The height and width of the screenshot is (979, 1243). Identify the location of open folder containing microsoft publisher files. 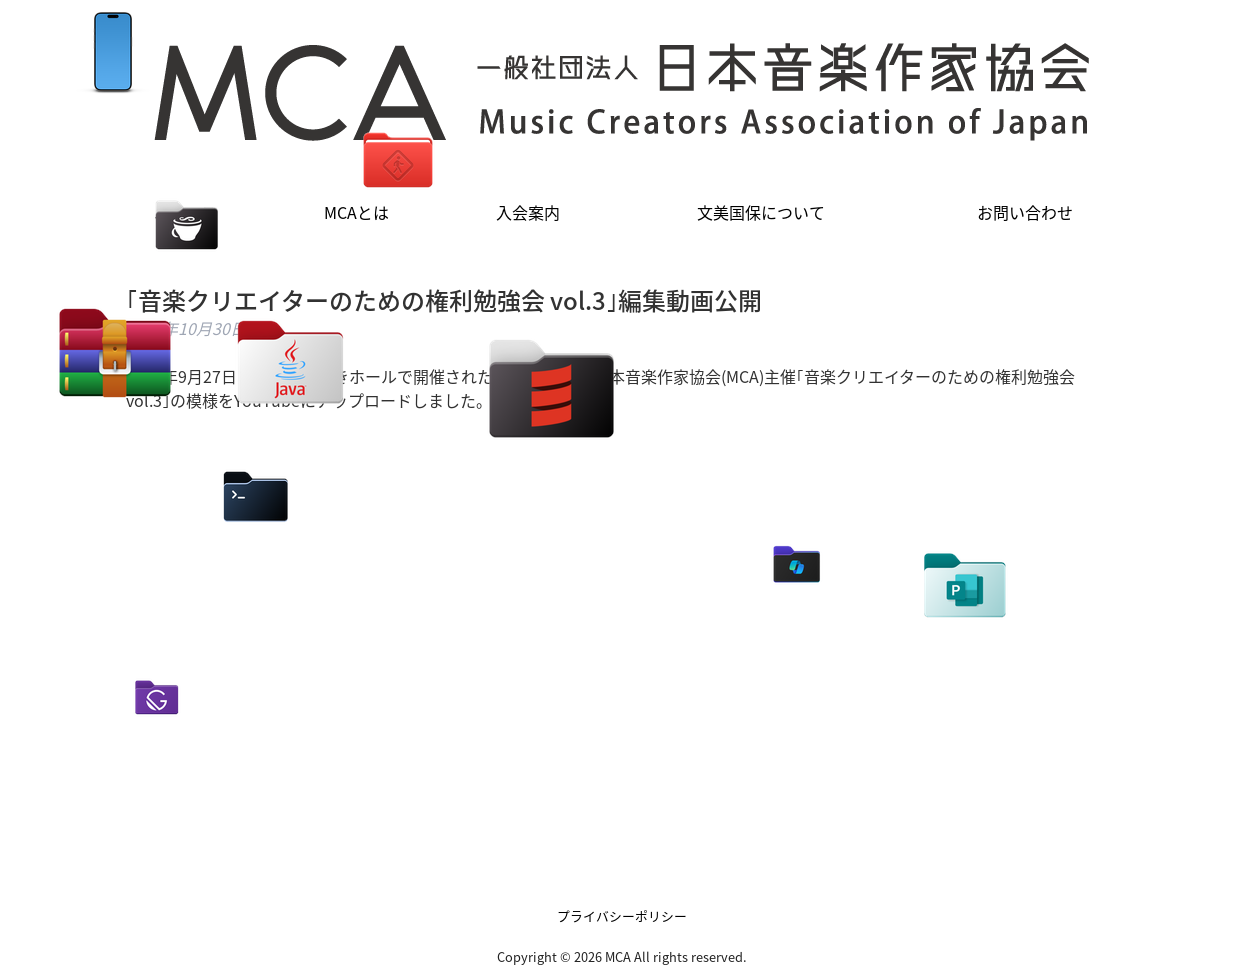
(964, 587).